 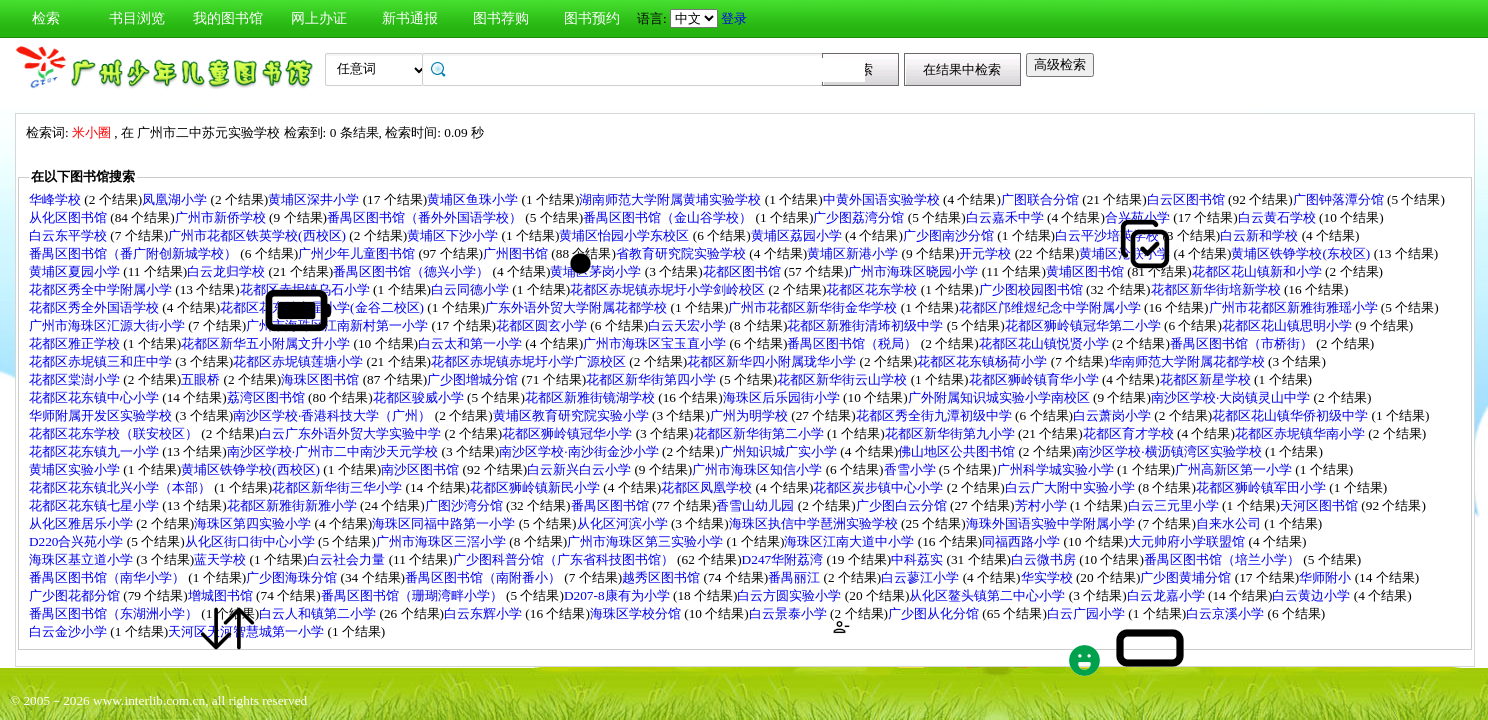 I want to click on indicates an active or selected state, so click(x=580, y=263).